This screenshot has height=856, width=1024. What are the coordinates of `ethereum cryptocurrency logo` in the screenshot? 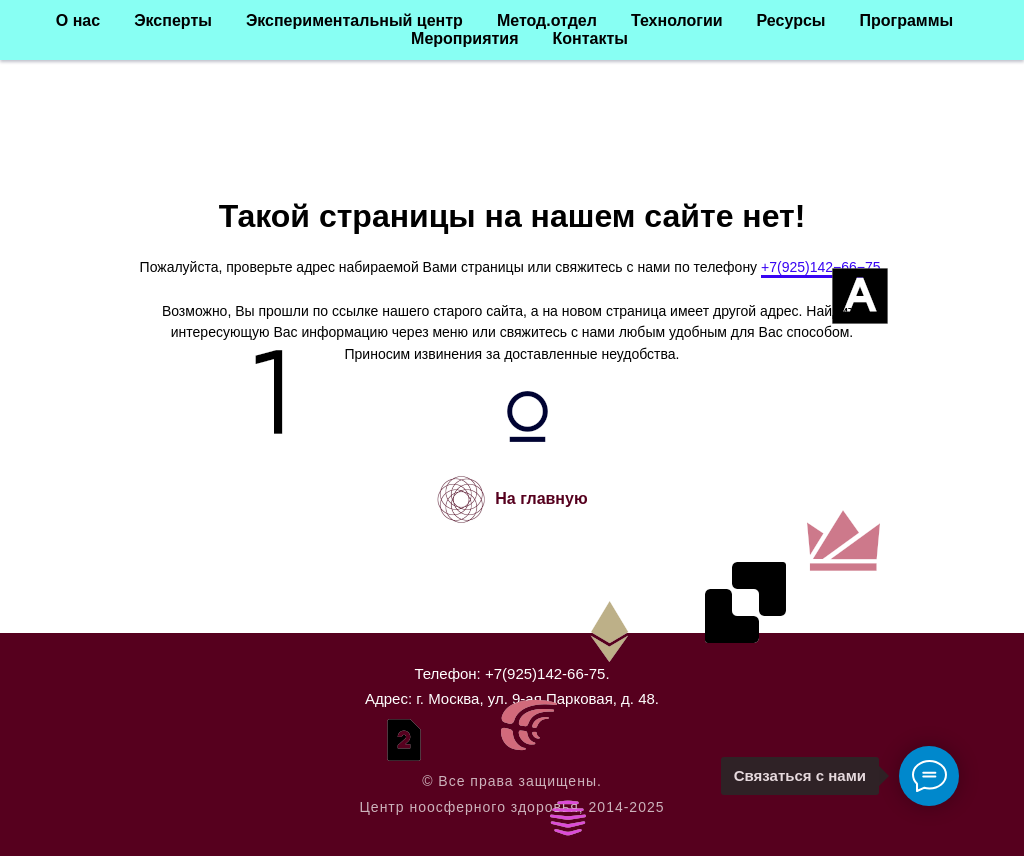 It's located at (609, 631).